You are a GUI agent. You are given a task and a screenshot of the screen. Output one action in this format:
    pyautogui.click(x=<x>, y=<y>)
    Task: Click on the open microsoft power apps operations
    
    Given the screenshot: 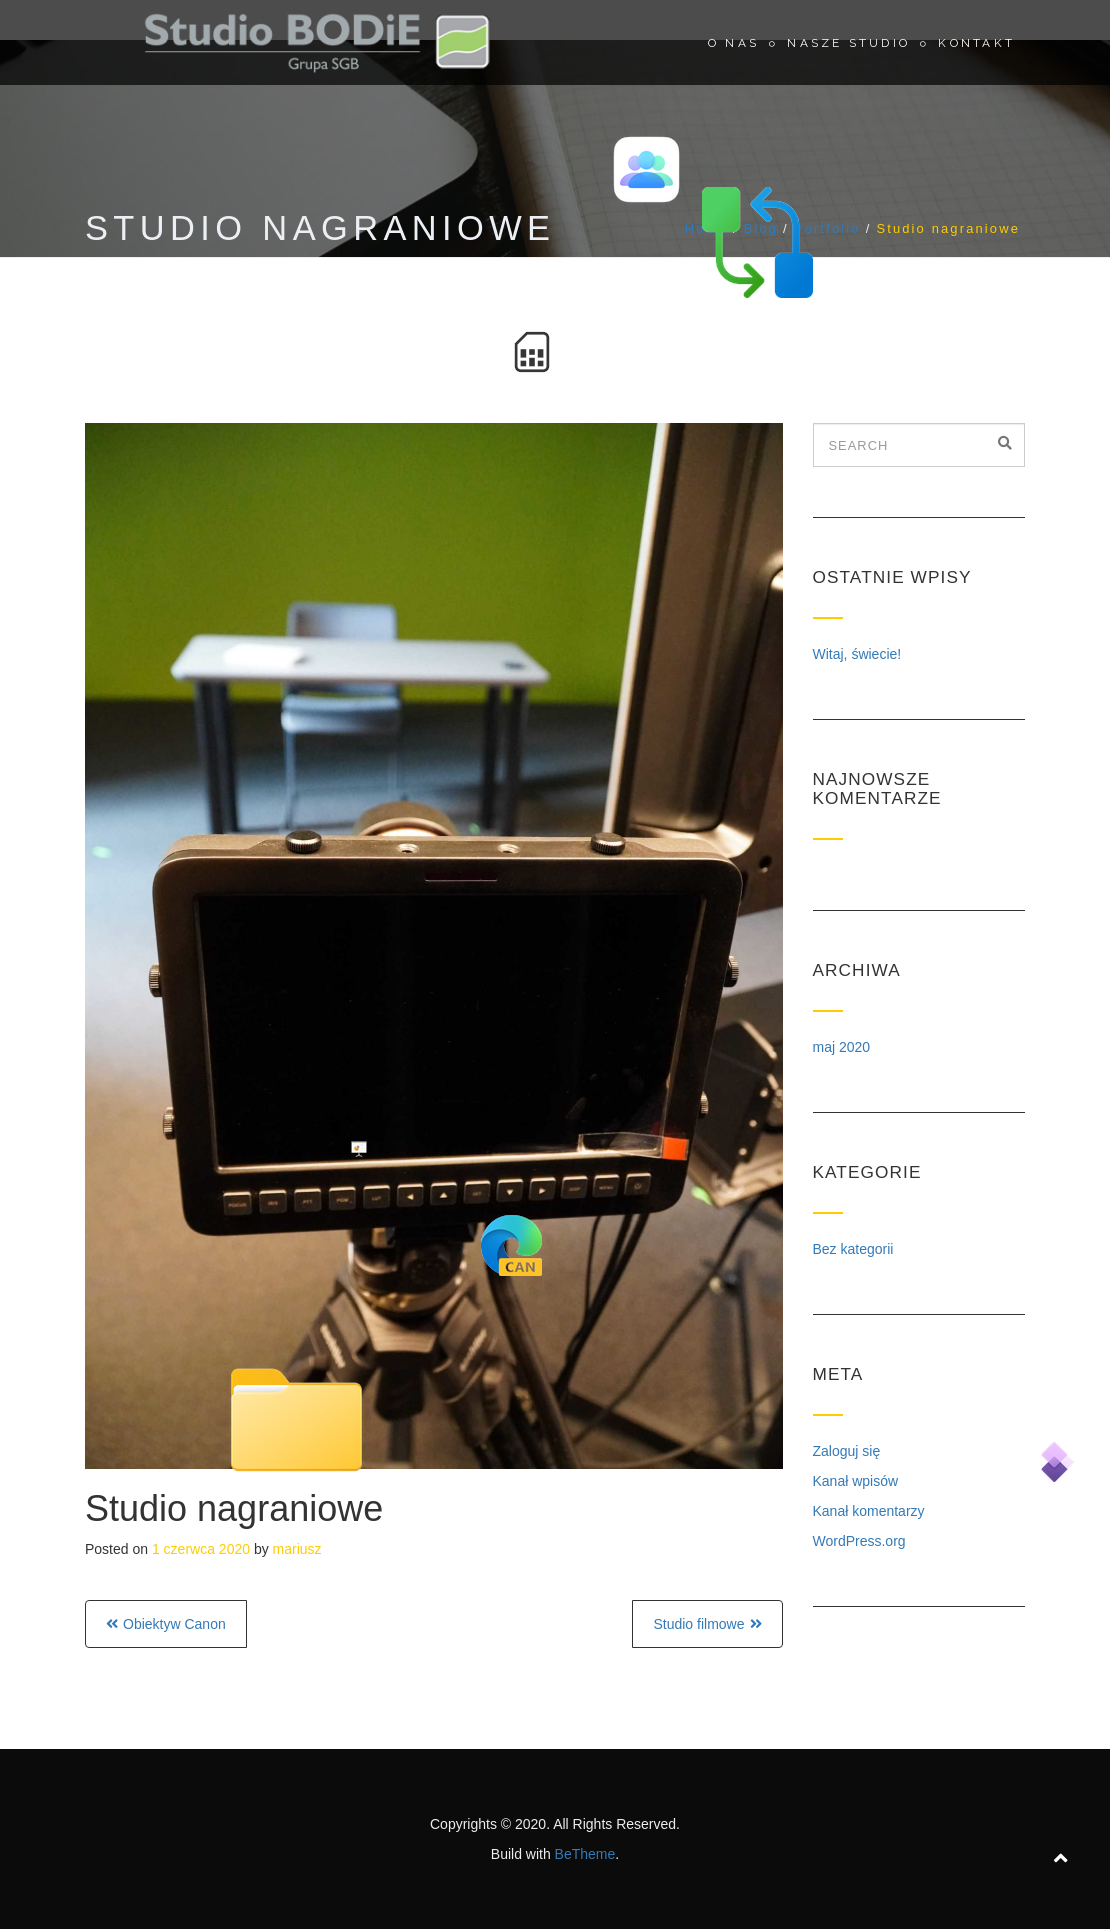 What is the action you would take?
    pyautogui.click(x=1057, y=1462)
    